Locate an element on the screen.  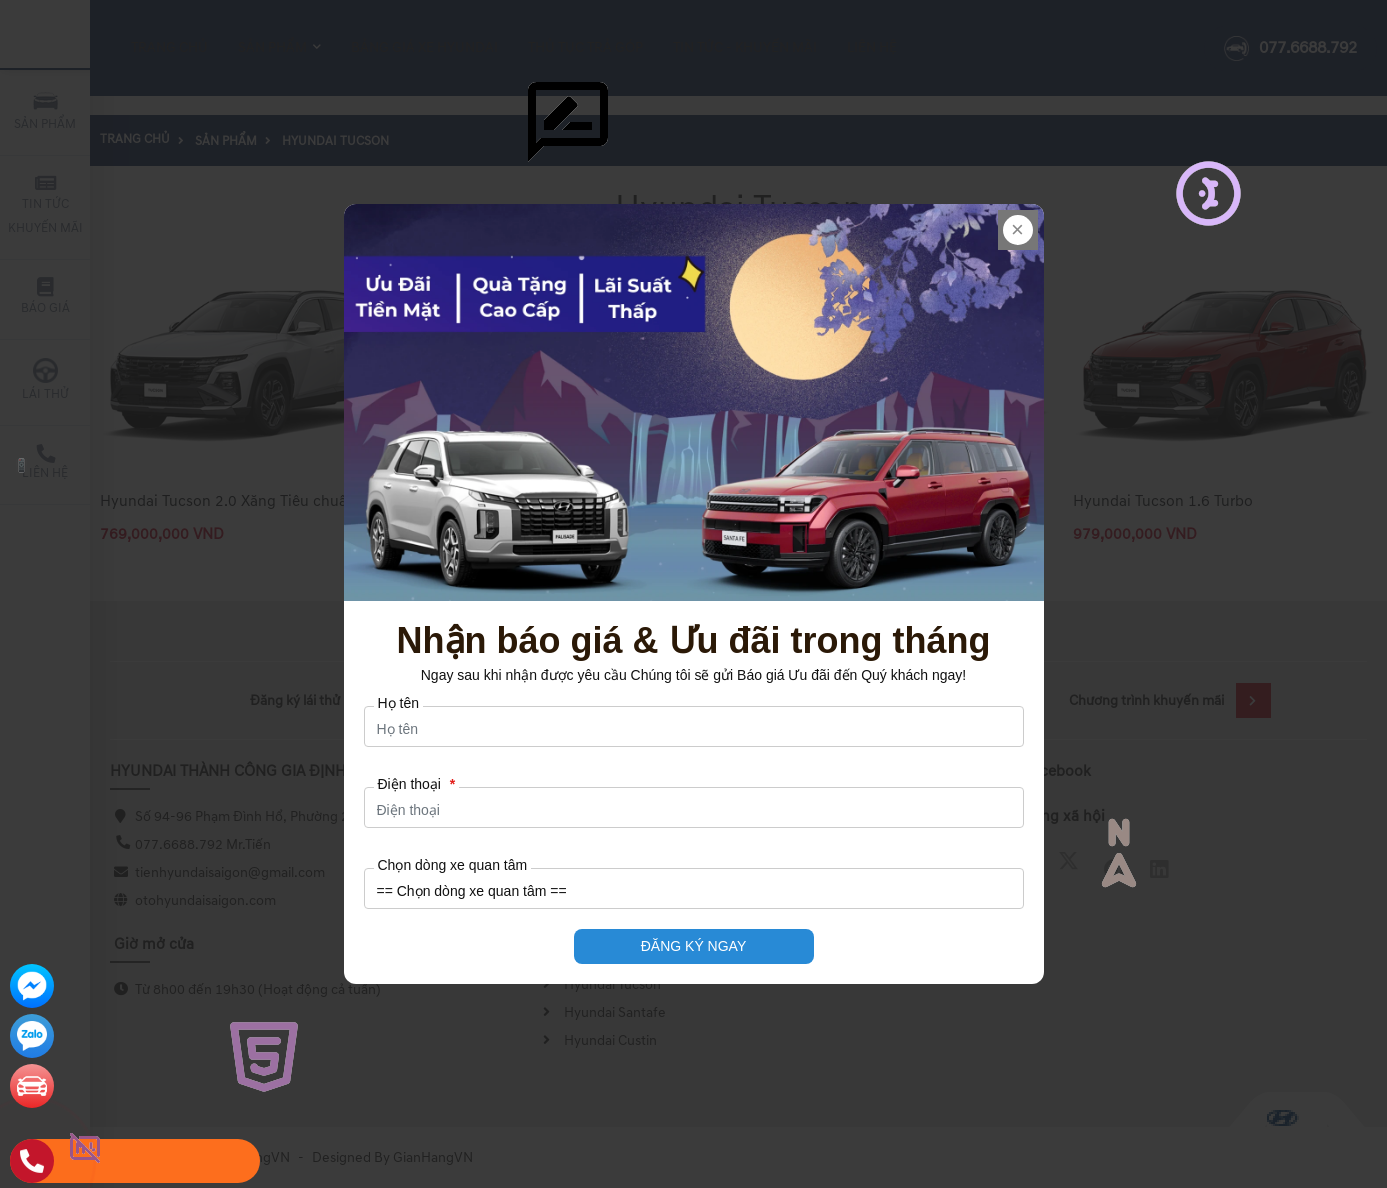
disable markdown formatting is located at coordinates (85, 1148).